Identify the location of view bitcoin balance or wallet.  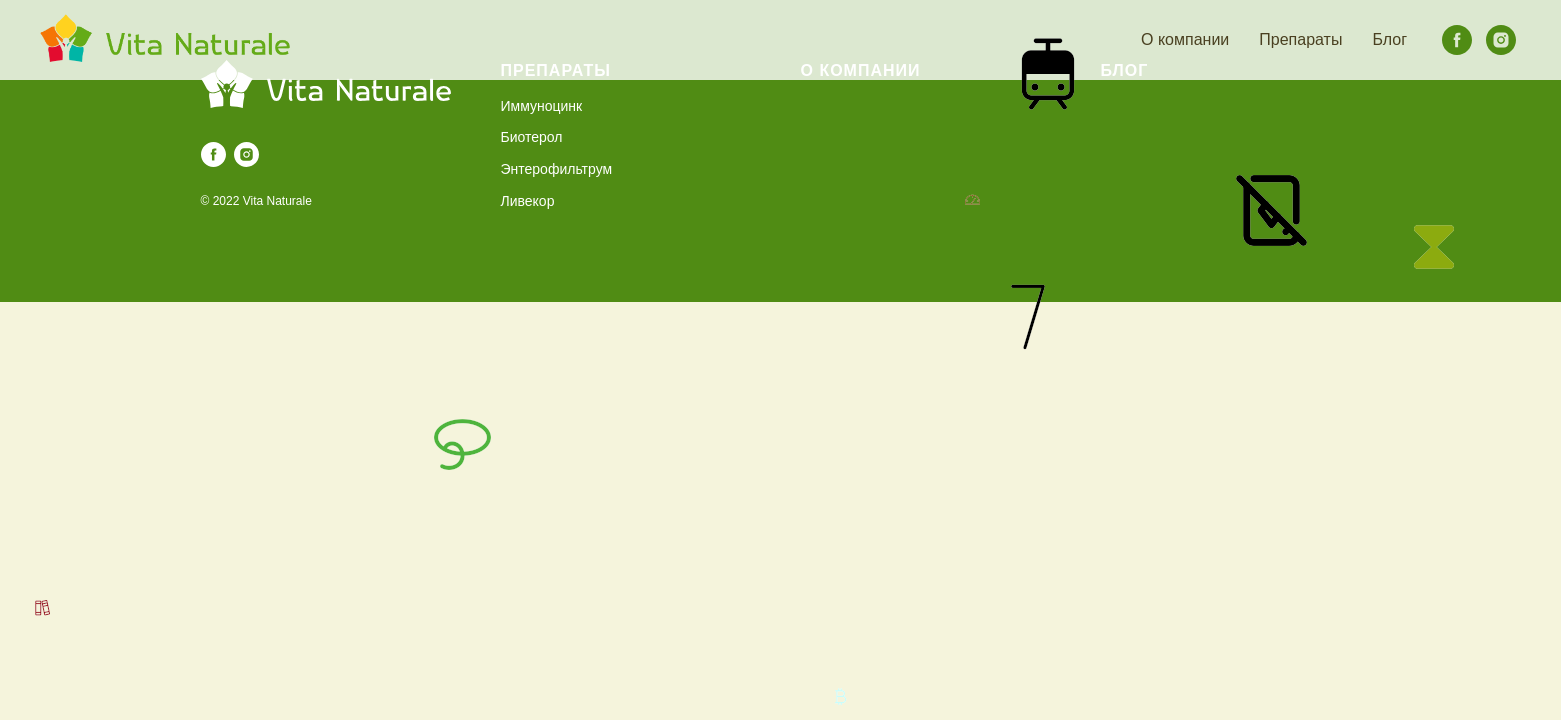
(840, 697).